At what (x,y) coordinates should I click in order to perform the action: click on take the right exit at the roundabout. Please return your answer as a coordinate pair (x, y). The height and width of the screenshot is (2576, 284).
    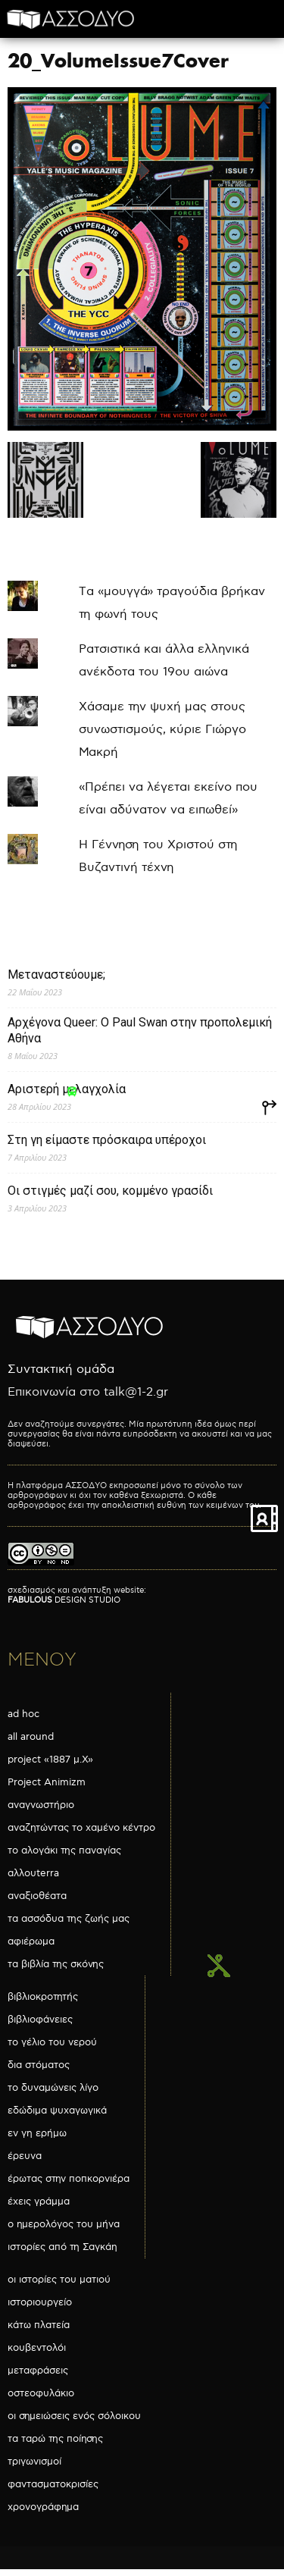
    Looking at the image, I should click on (268, 1108).